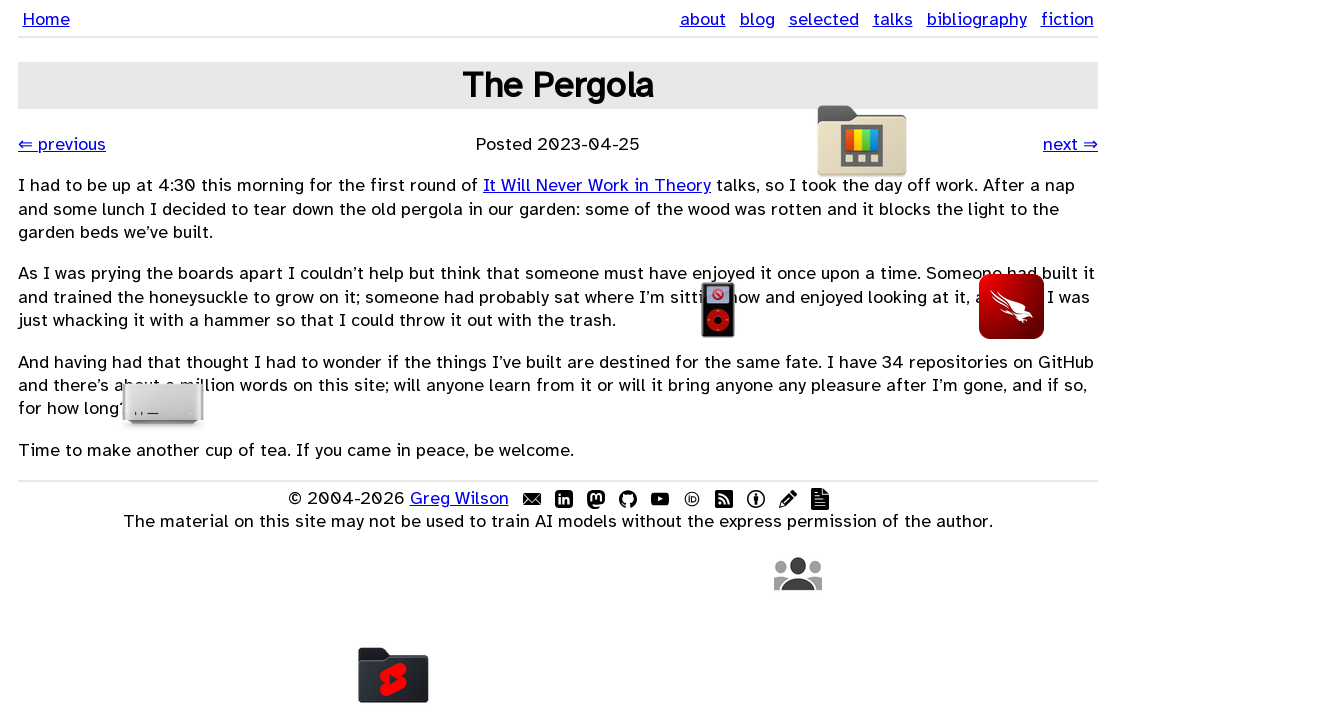 This screenshot has width=1335, height=720. I want to click on mac studio desktop computer, so click(163, 402).